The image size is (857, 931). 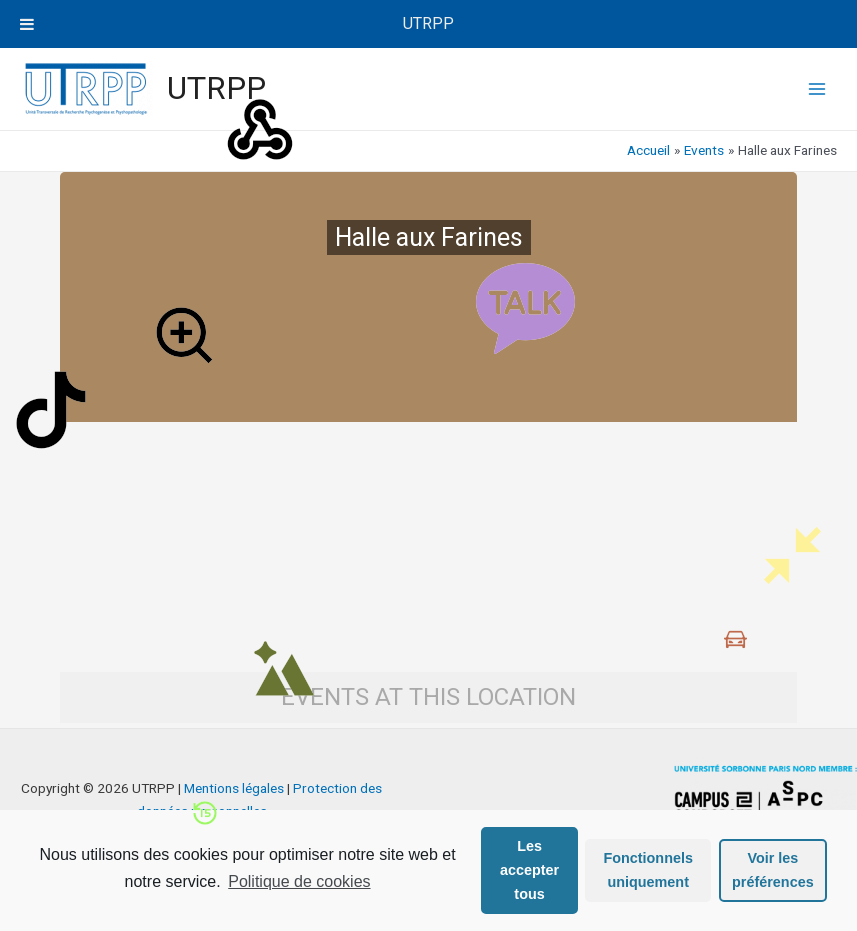 I want to click on open the TikTok app, so click(x=51, y=410).